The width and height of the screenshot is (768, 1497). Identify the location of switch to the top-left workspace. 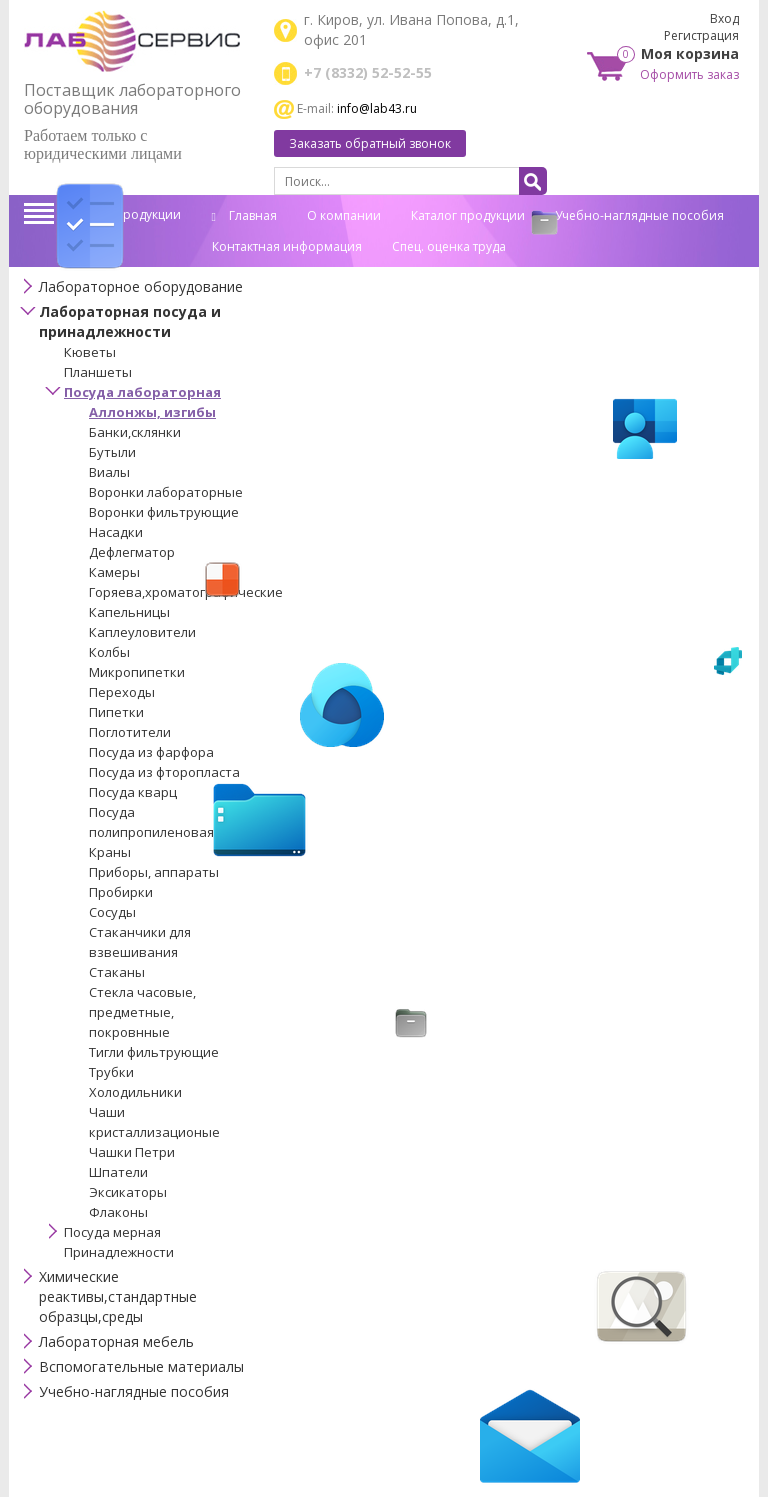
(222, 579).